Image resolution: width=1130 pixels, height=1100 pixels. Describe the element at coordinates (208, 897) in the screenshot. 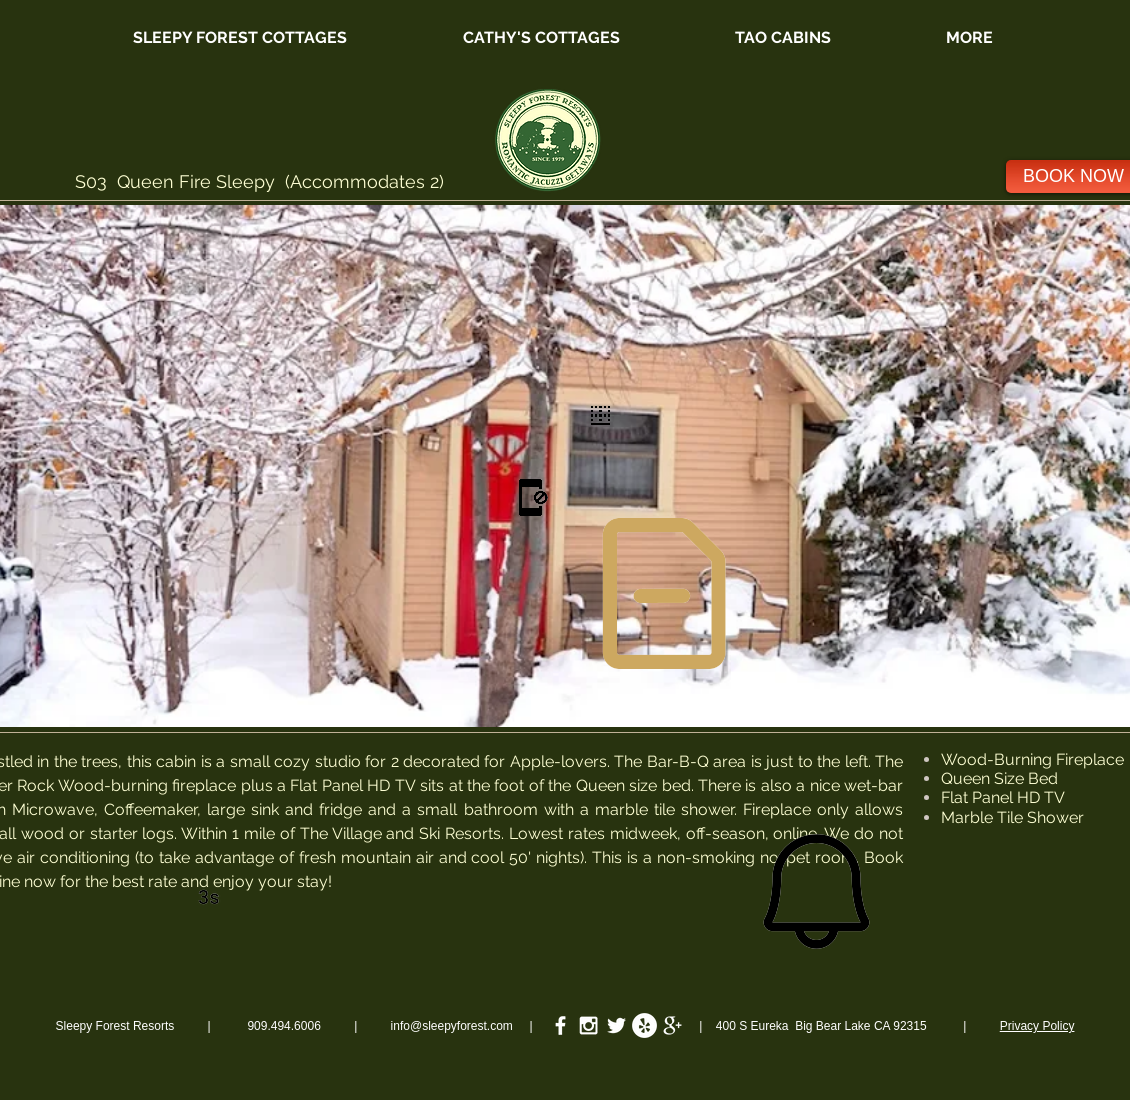

I see `set a 3-second timer` at that location.